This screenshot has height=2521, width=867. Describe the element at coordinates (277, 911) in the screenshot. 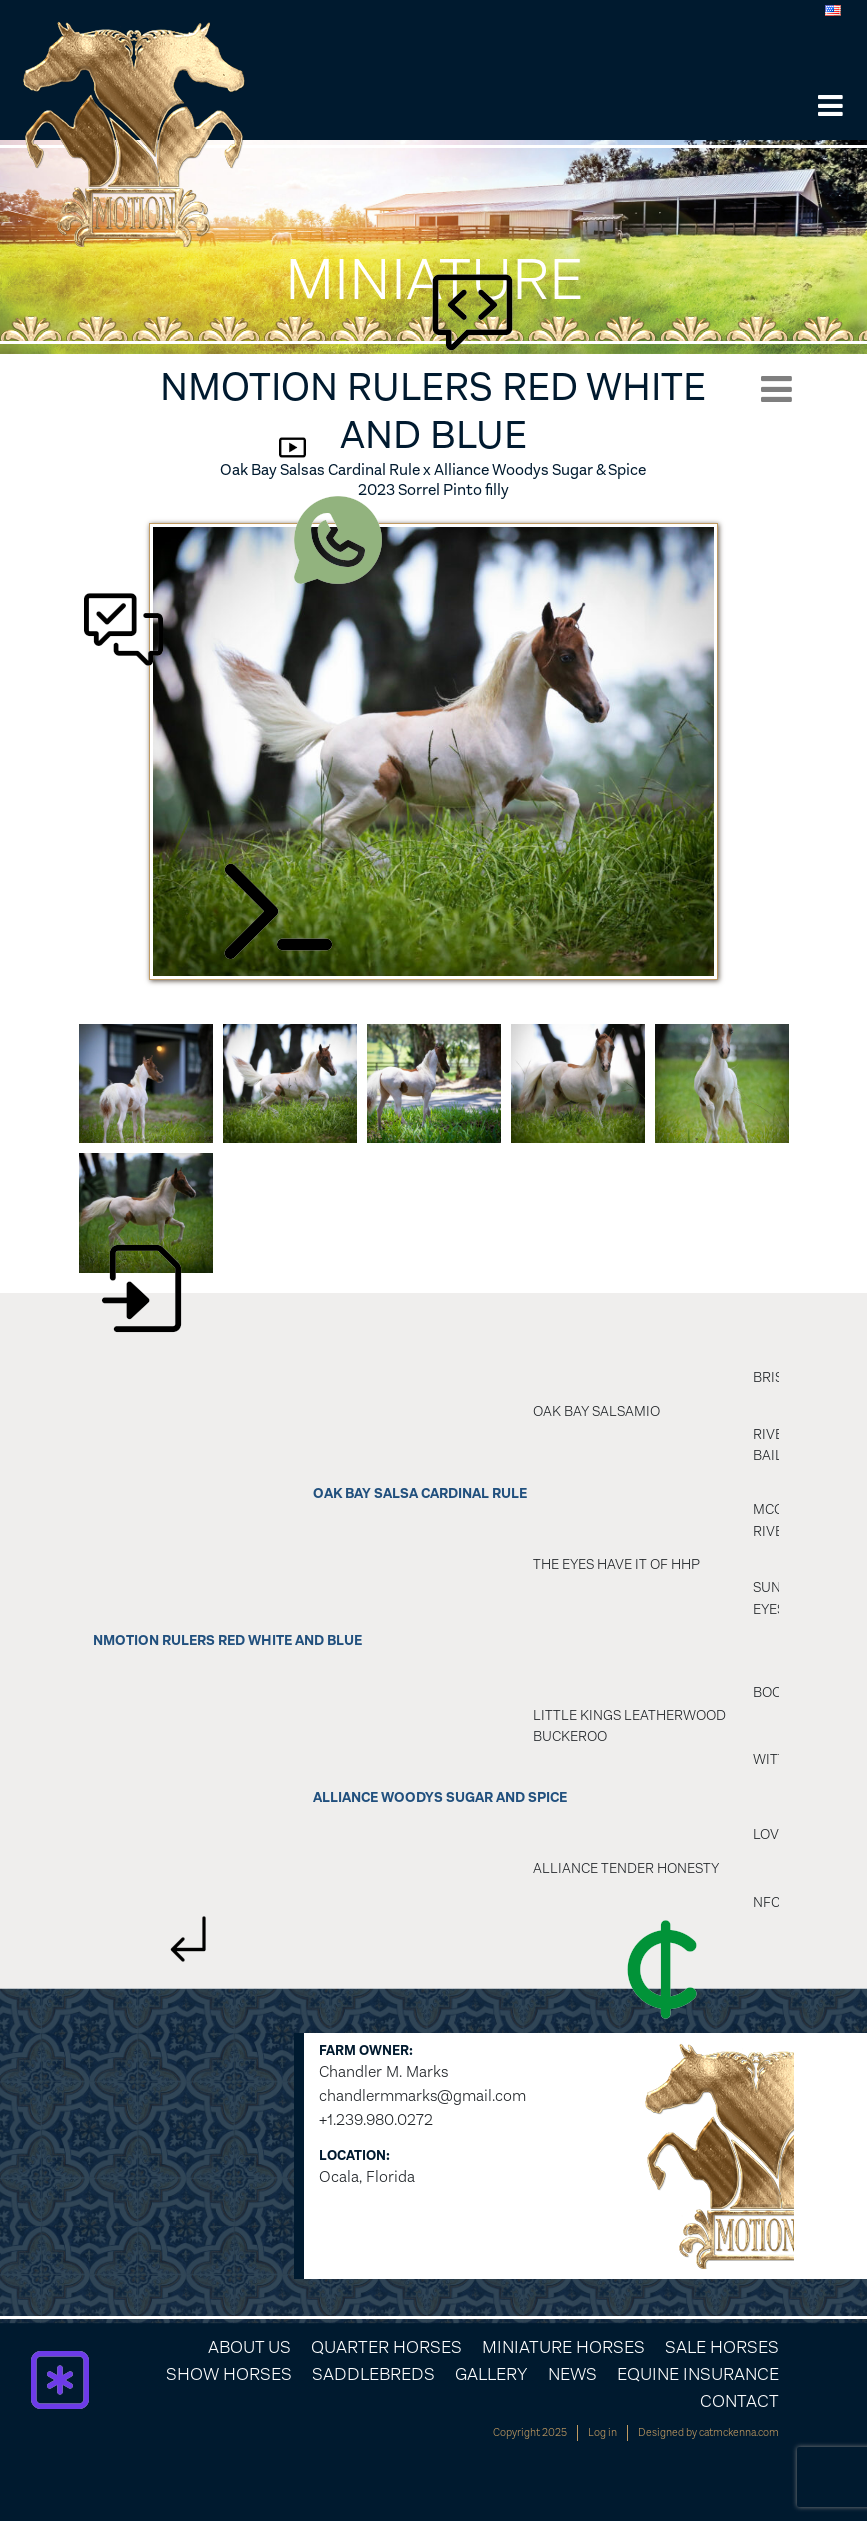

I see `open command palette` at that location.